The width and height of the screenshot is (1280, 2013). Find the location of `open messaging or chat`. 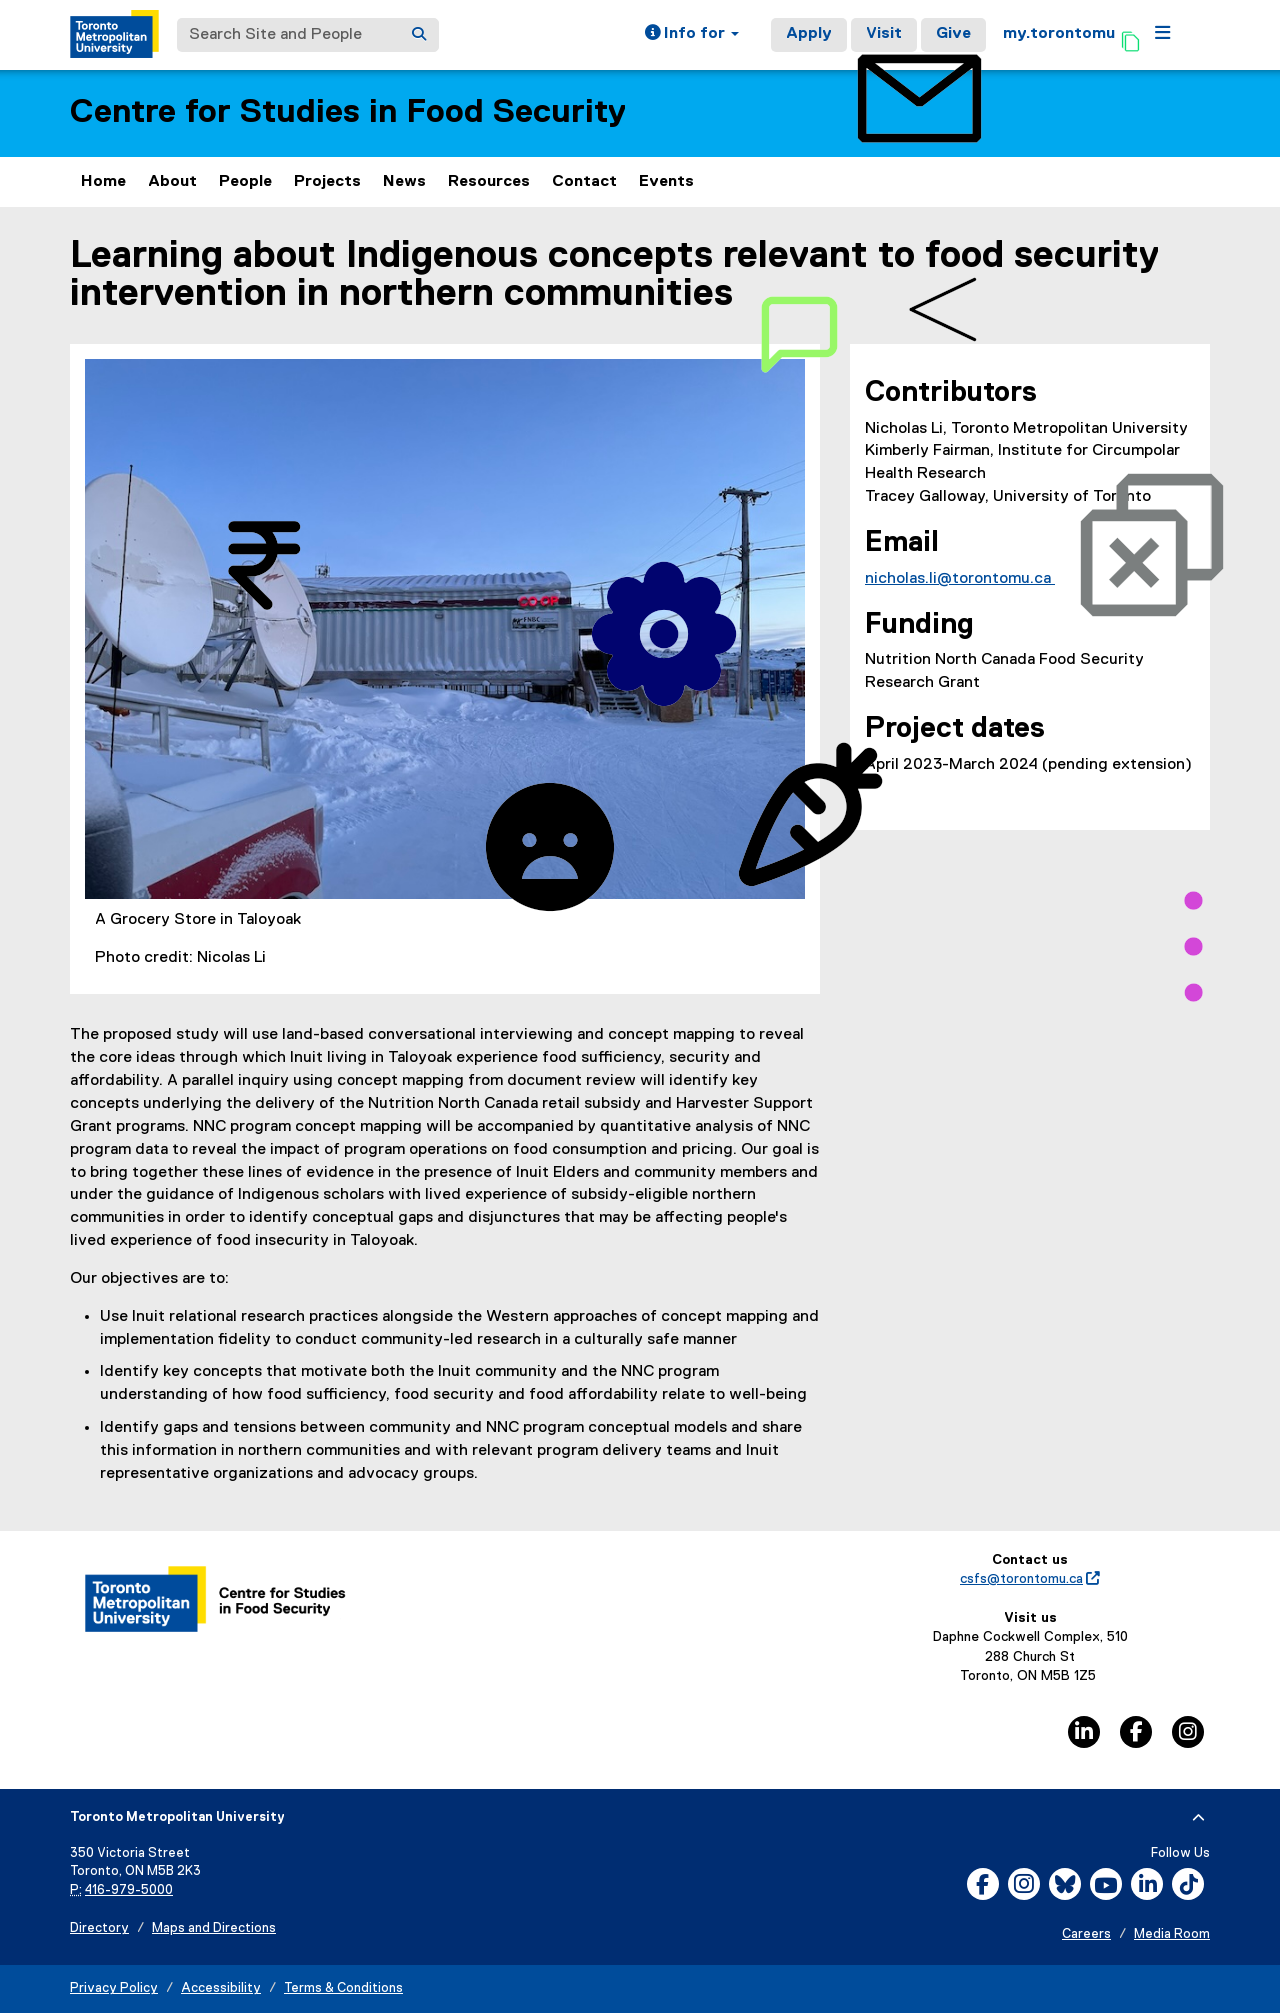

open messaging or chat is located at coordinates (799, 334).